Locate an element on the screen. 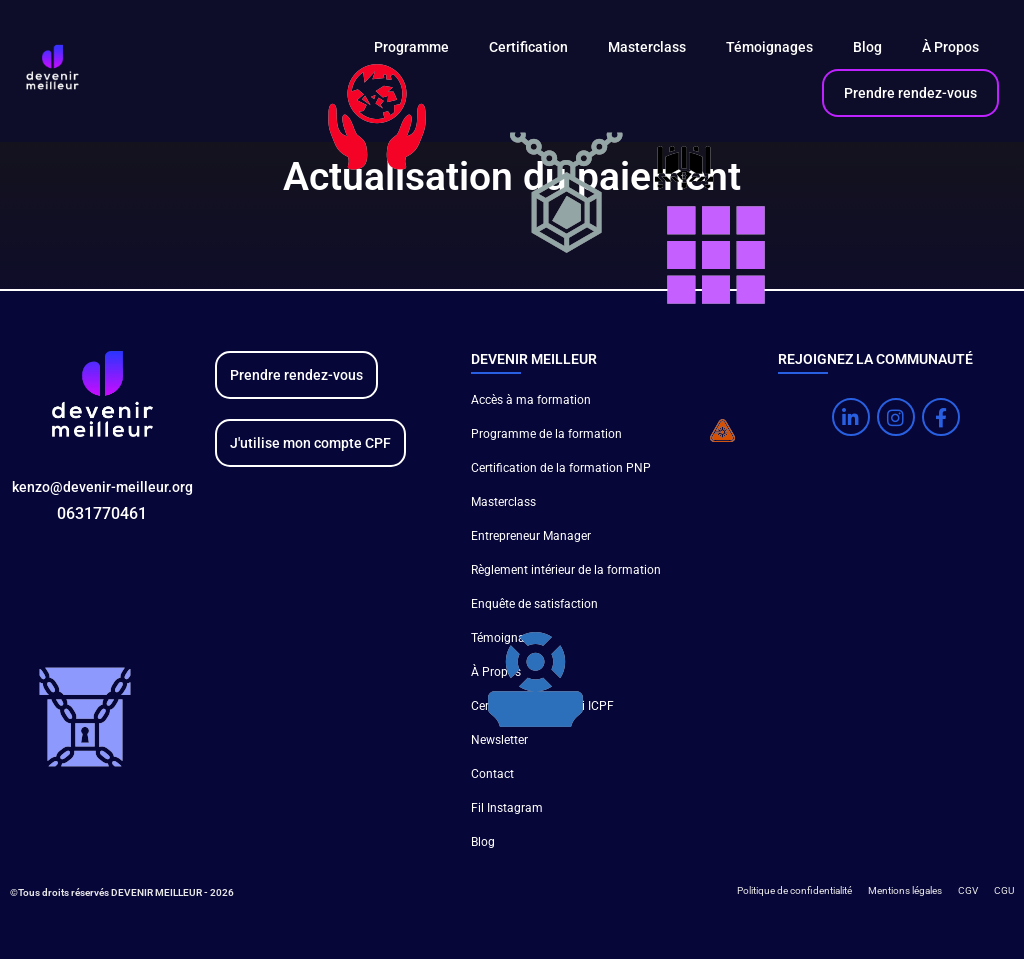 The width and height of the screenshot is (1024, 959). indicates a headshot kill or critical hit is located at coordinates (535, 679).